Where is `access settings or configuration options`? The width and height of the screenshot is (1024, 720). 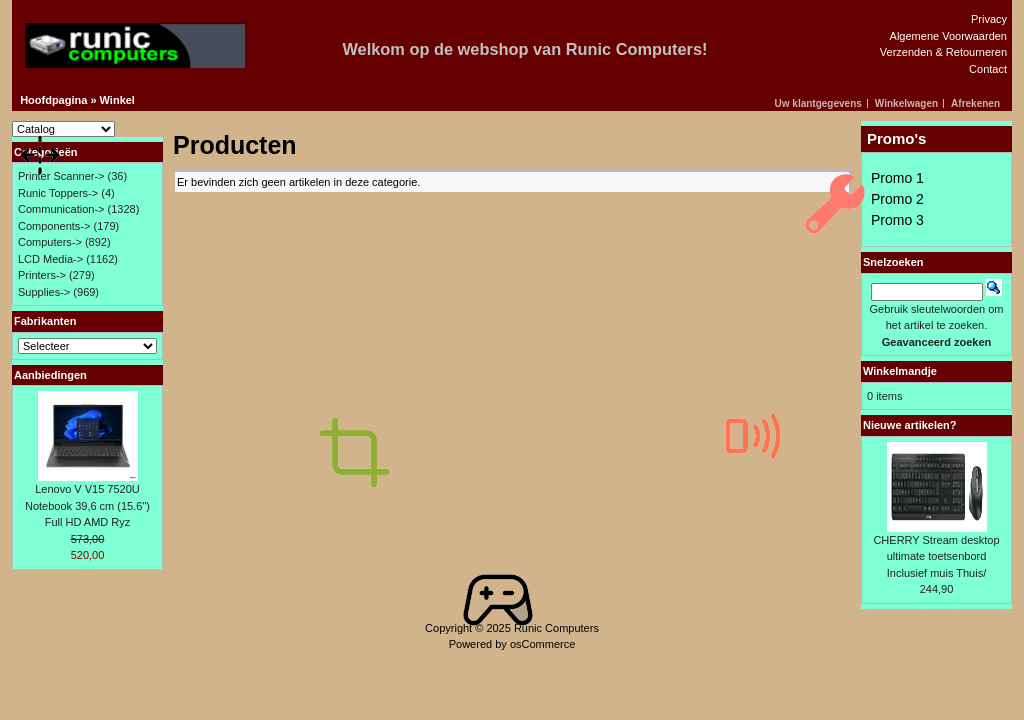
access settings or configuration options is located at coordinates (835, 204).